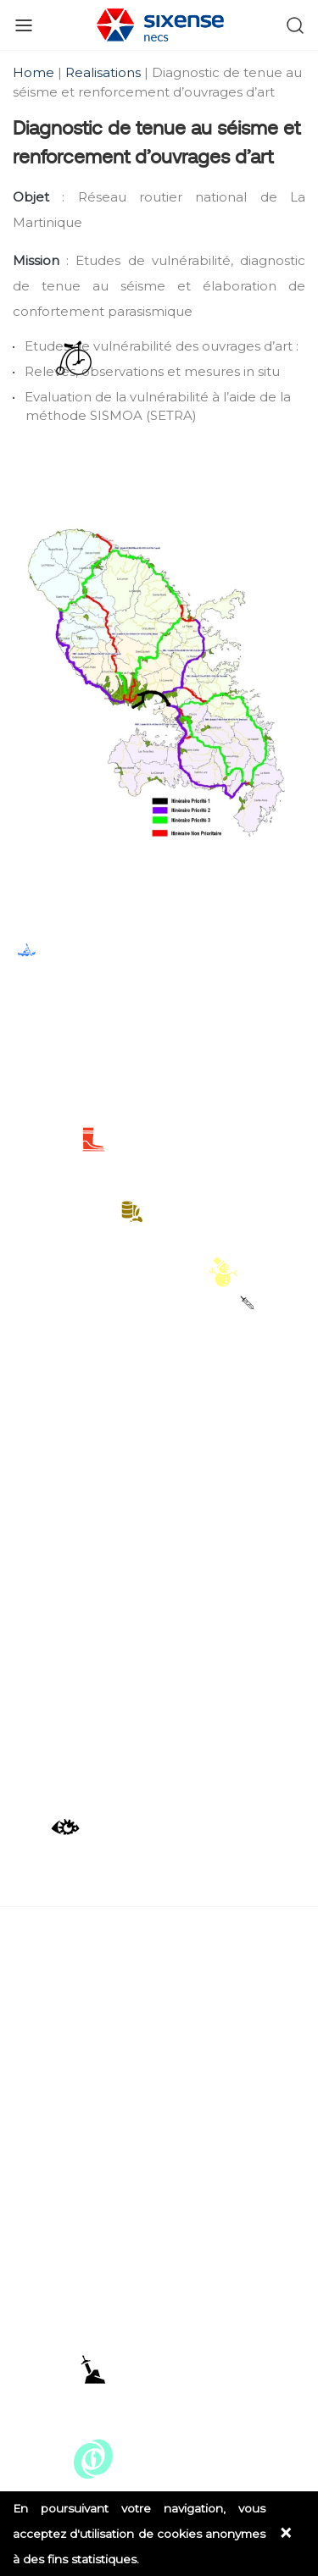  I want to click on access kayaking or canoeing activities, so click(26, 950).